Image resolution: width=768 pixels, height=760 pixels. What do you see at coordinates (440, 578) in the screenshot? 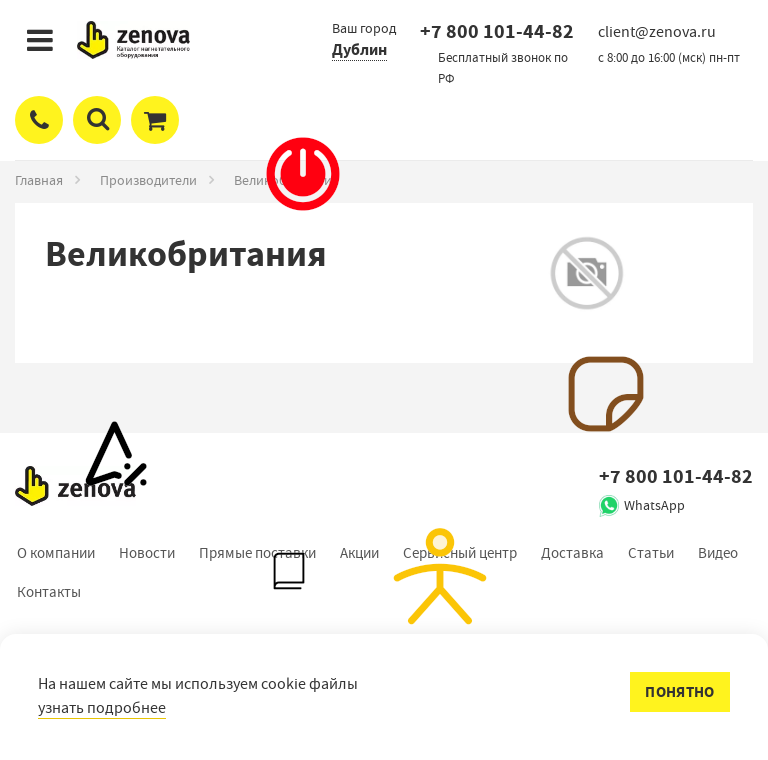
I see `view user profile` at bounding box center [440, 578].